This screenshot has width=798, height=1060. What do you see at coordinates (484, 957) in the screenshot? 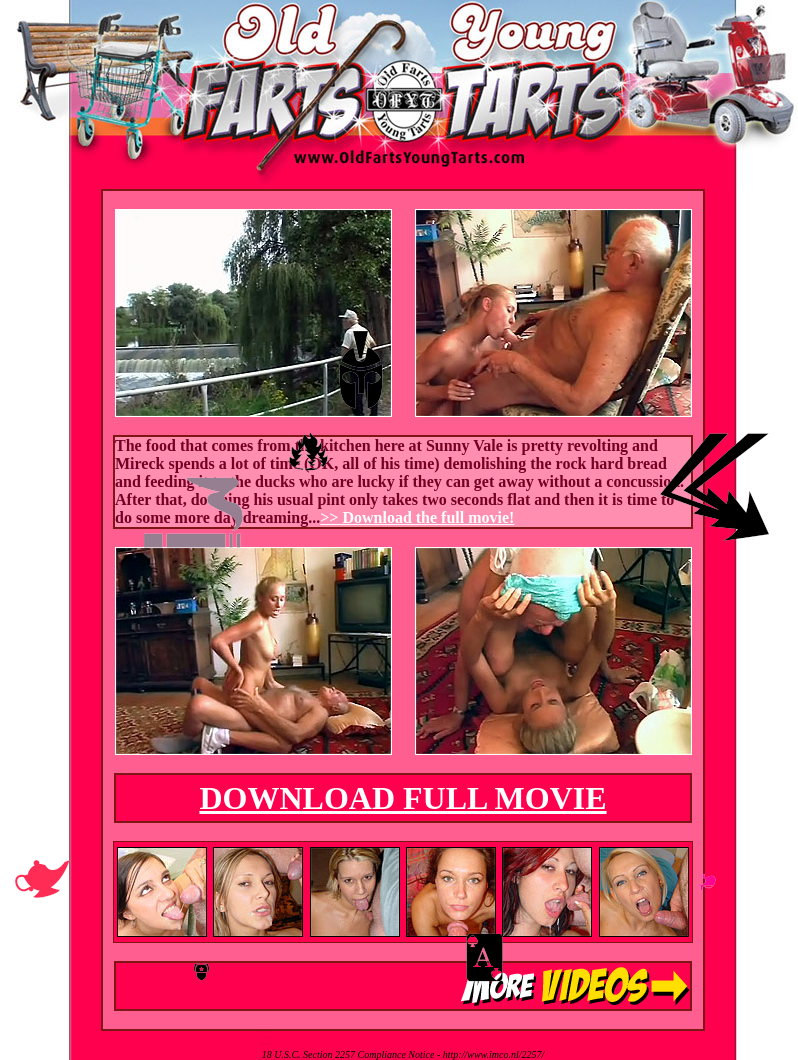
I see `access card games or solitaire` at bounding box center [484, 957].